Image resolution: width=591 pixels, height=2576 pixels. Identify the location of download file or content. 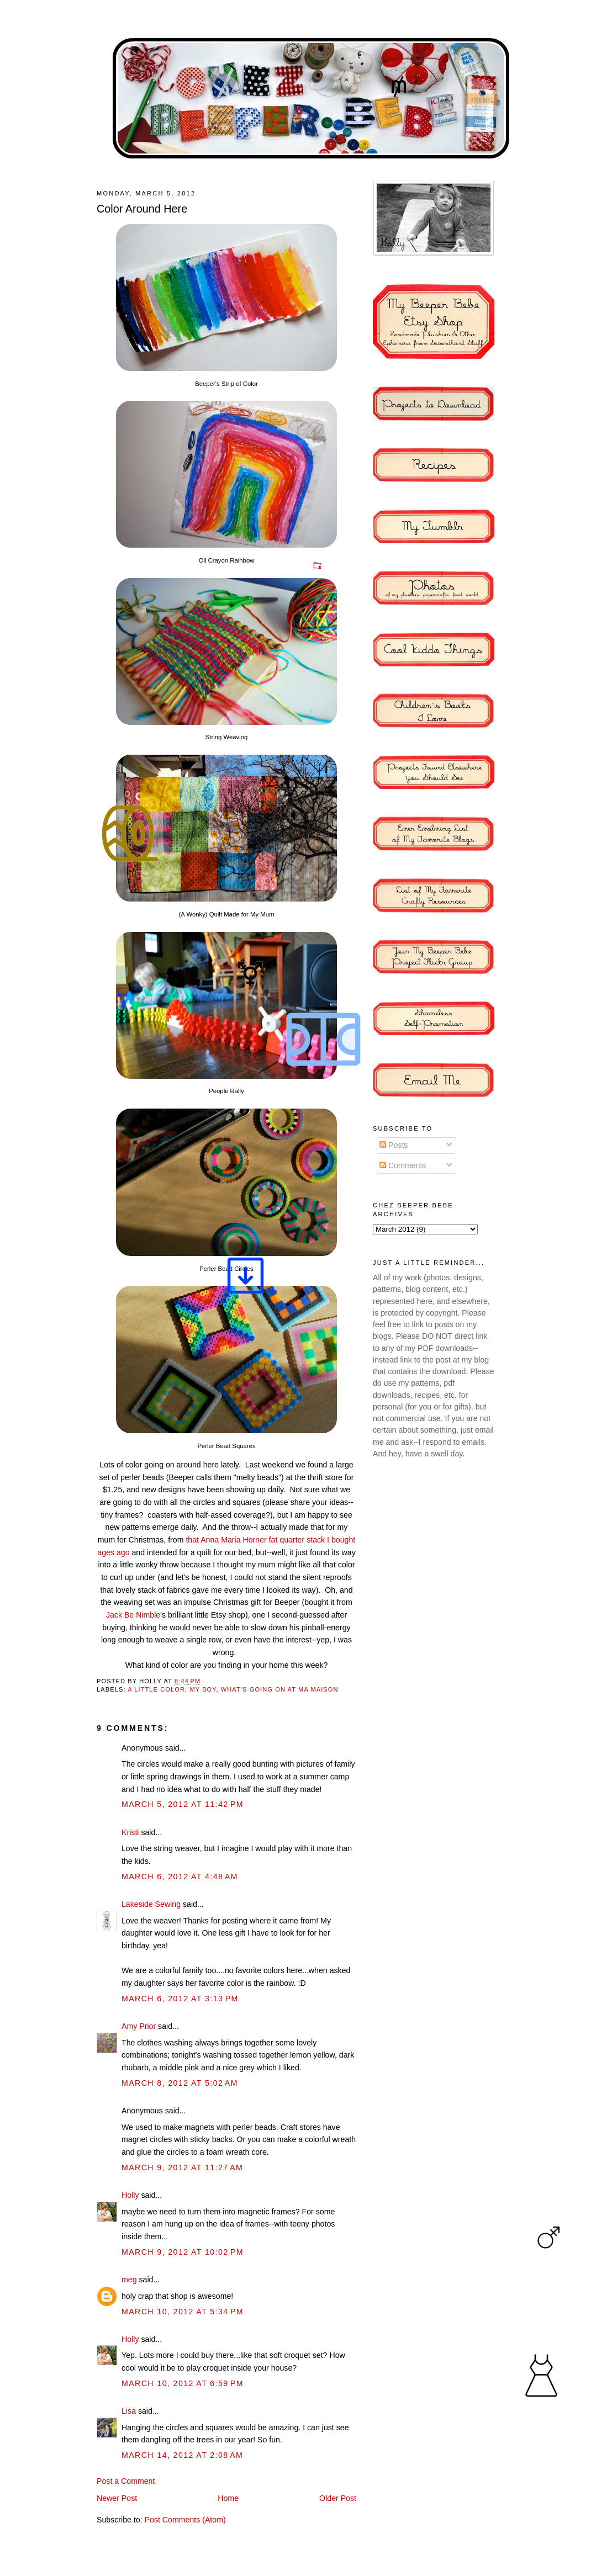
(245, 1275).